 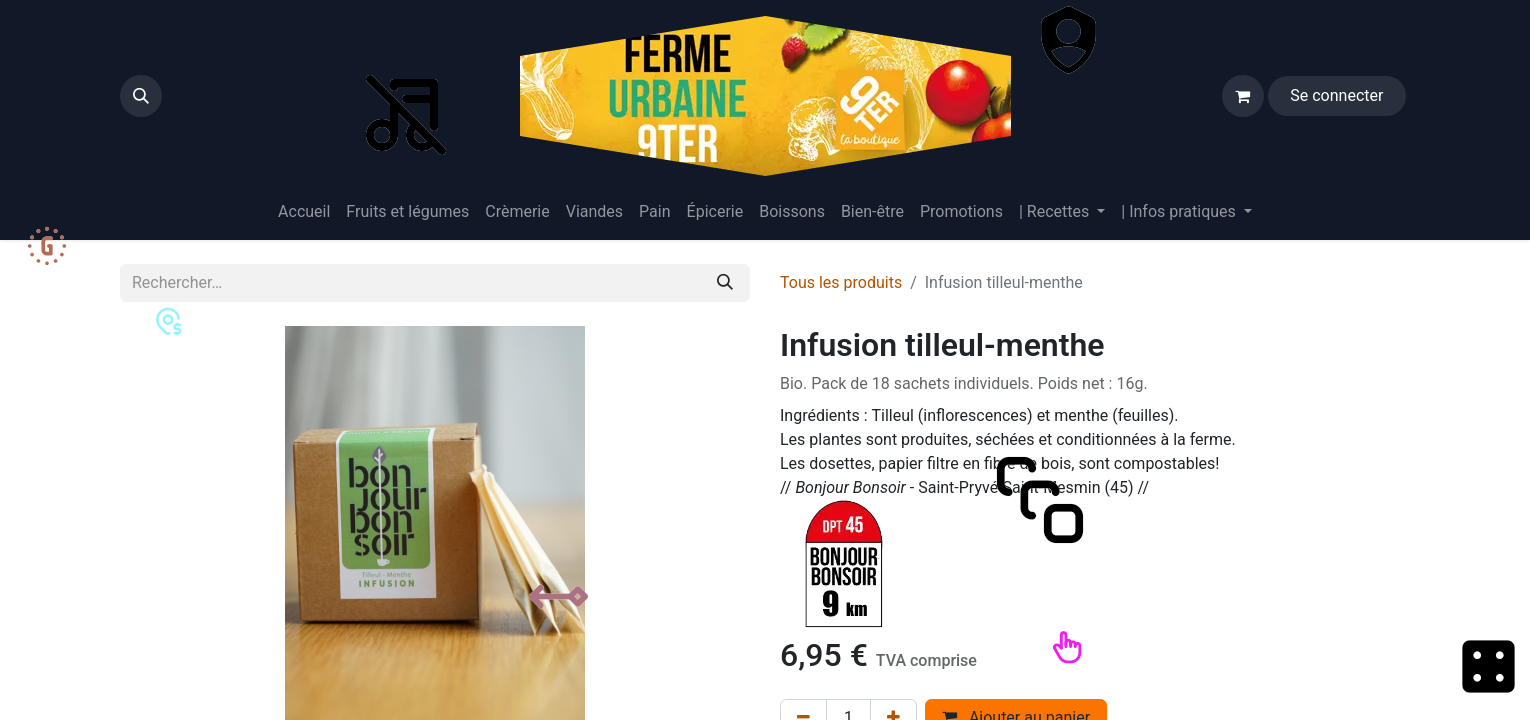 I want to click on roll or randomize a selection, so click(x=1488, y=666).